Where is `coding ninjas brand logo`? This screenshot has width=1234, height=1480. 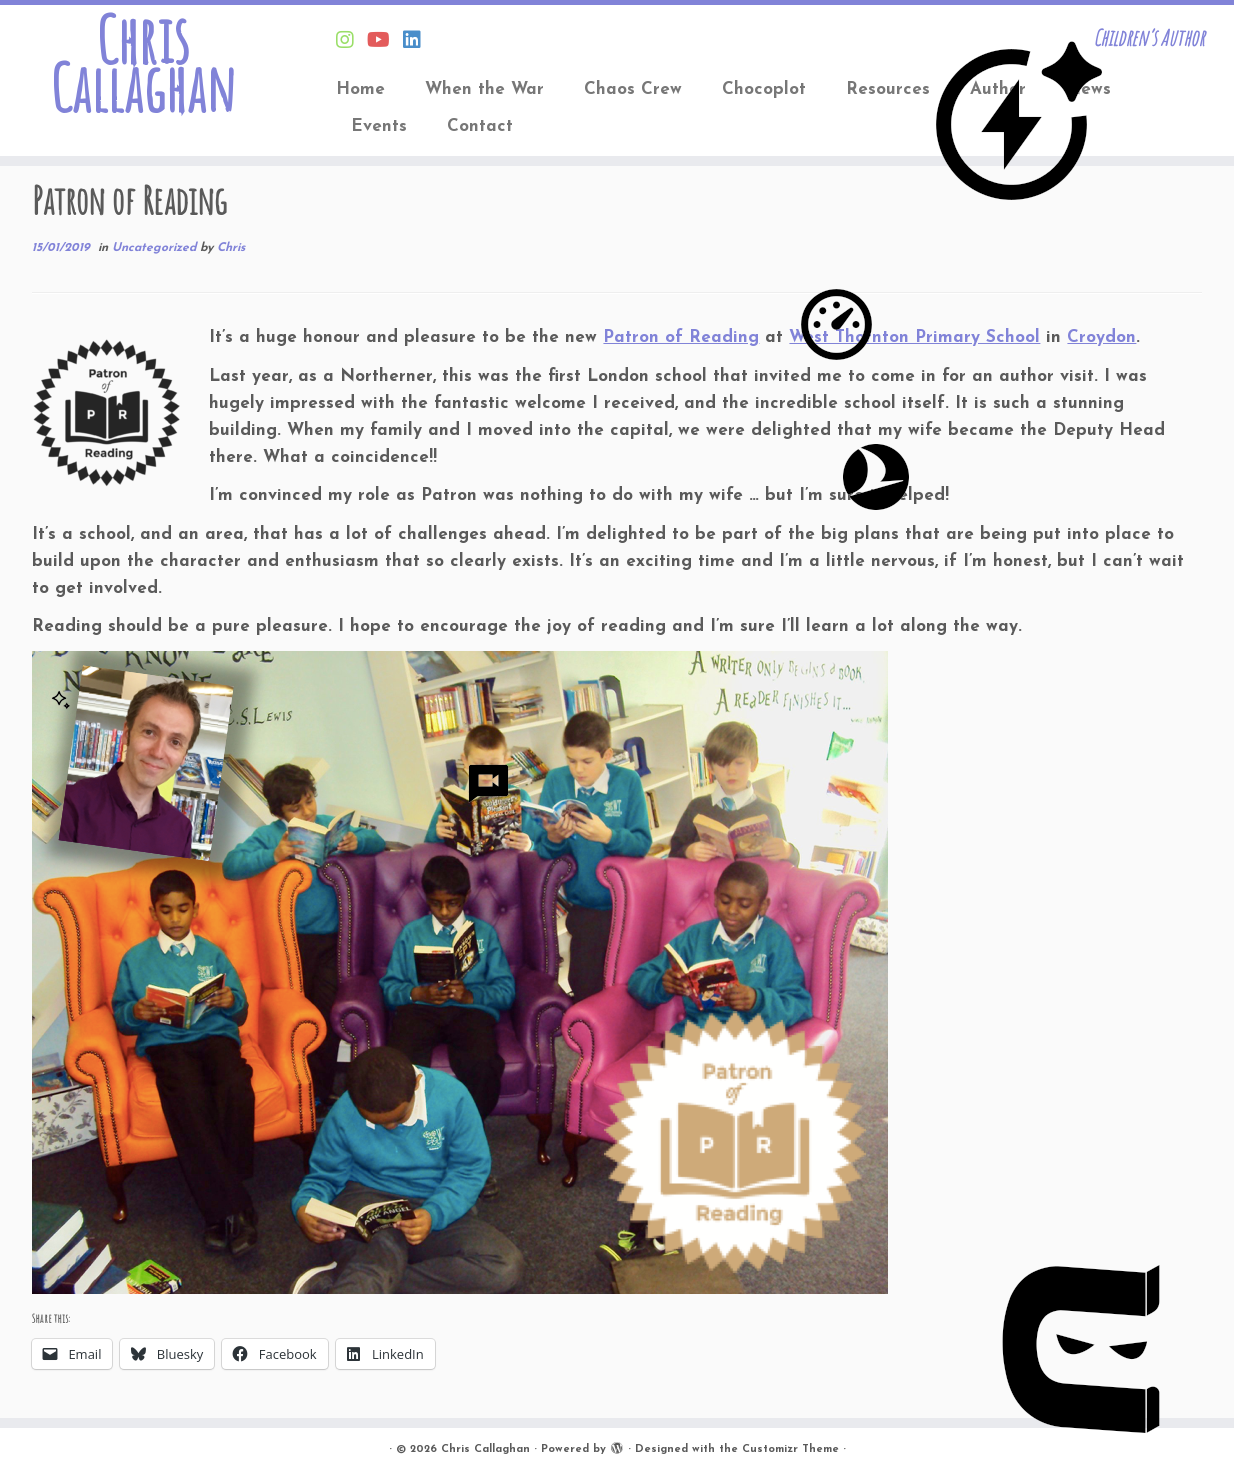
coding ninjas brand logo is located at coordinates (1081, 1349).